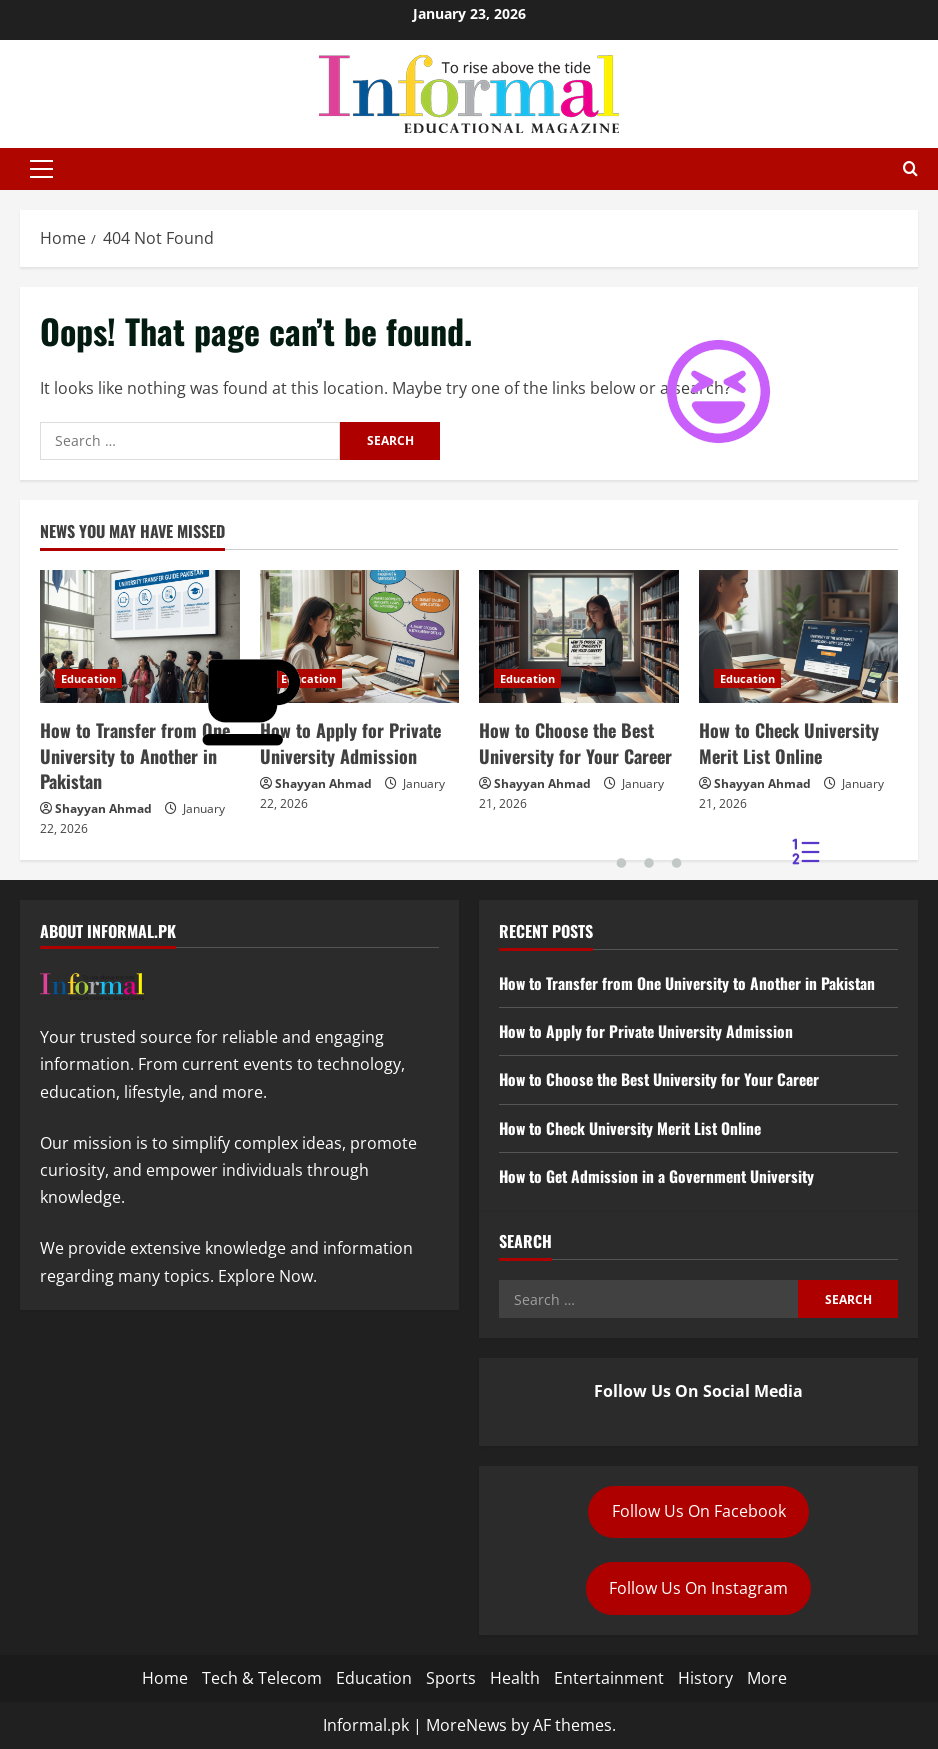  What do you see at coordinates (649, 863) in the screenshot?
I see `open more options menu` at bounding box center [649, 863].